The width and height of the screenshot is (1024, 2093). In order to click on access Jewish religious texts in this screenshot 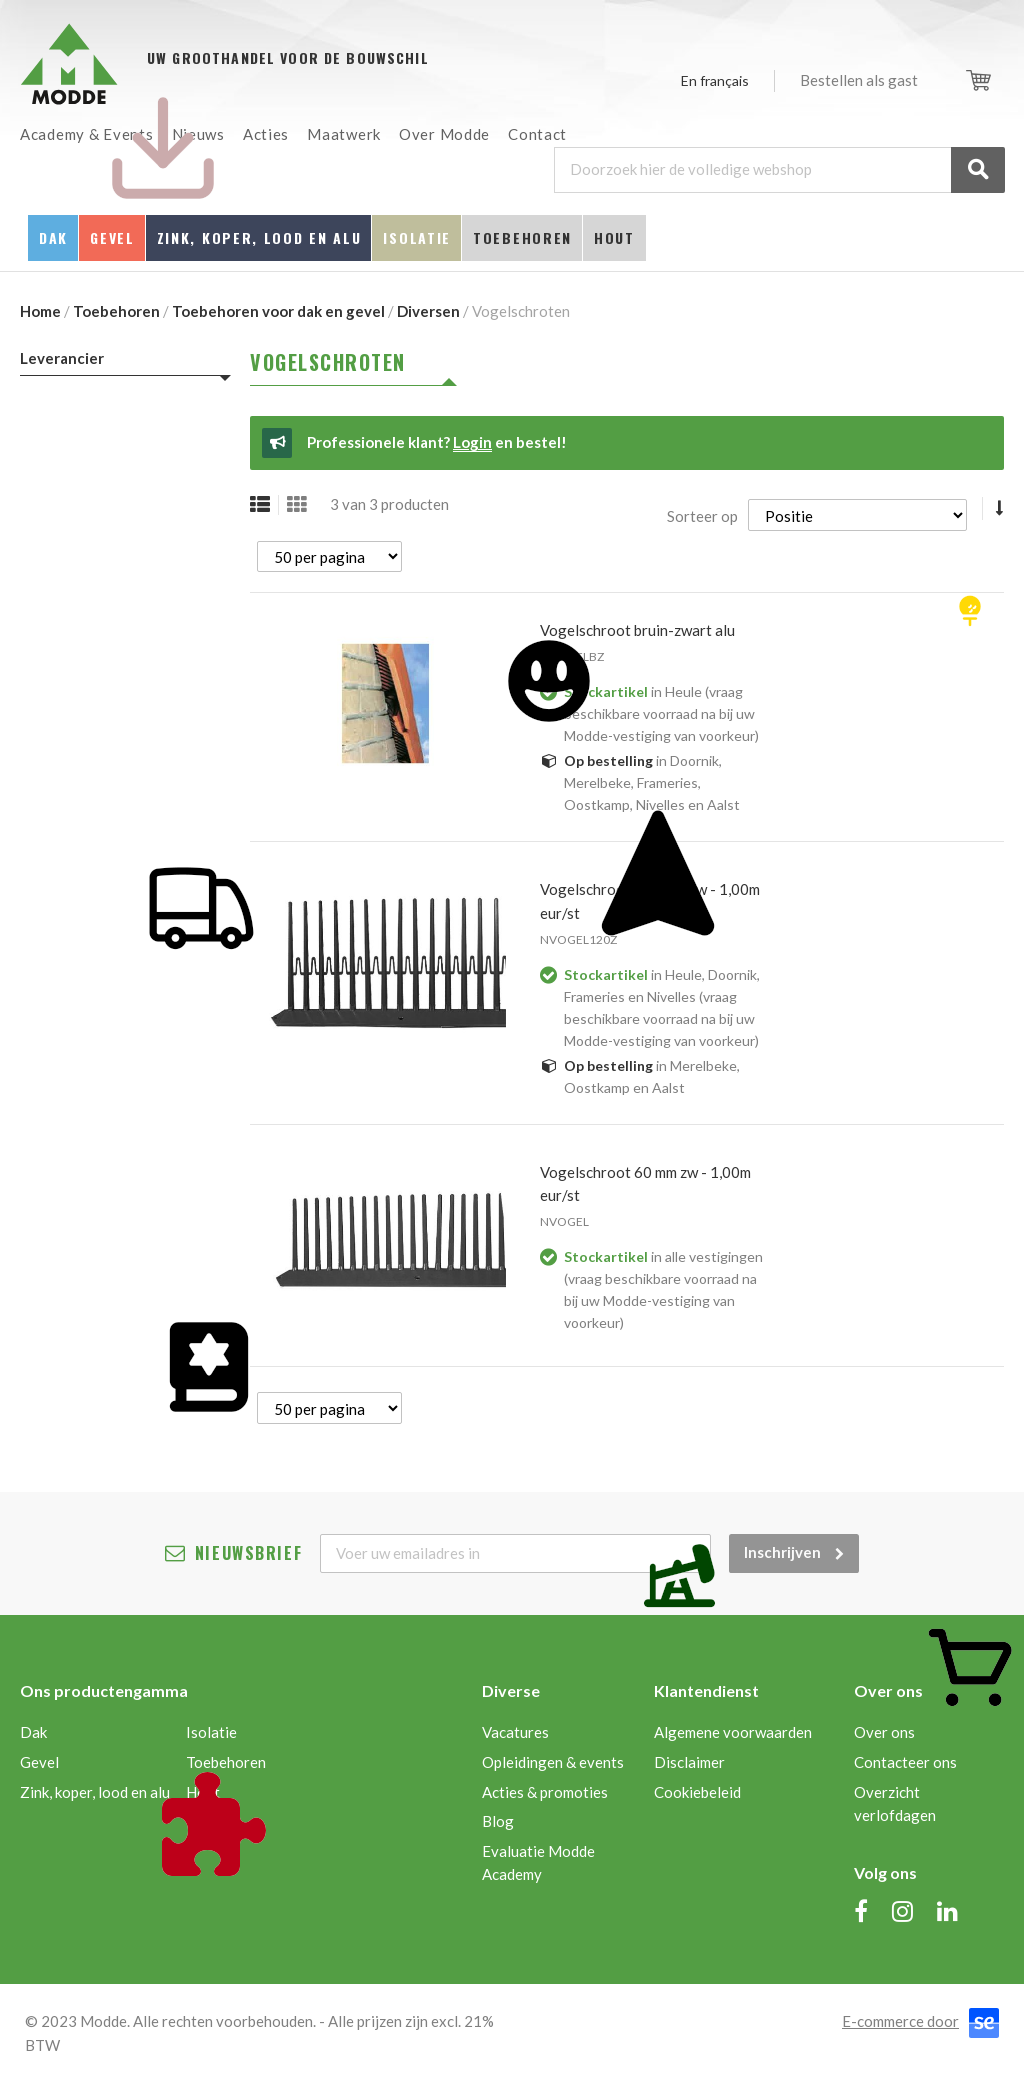, I will do `click(209, 1367)`.